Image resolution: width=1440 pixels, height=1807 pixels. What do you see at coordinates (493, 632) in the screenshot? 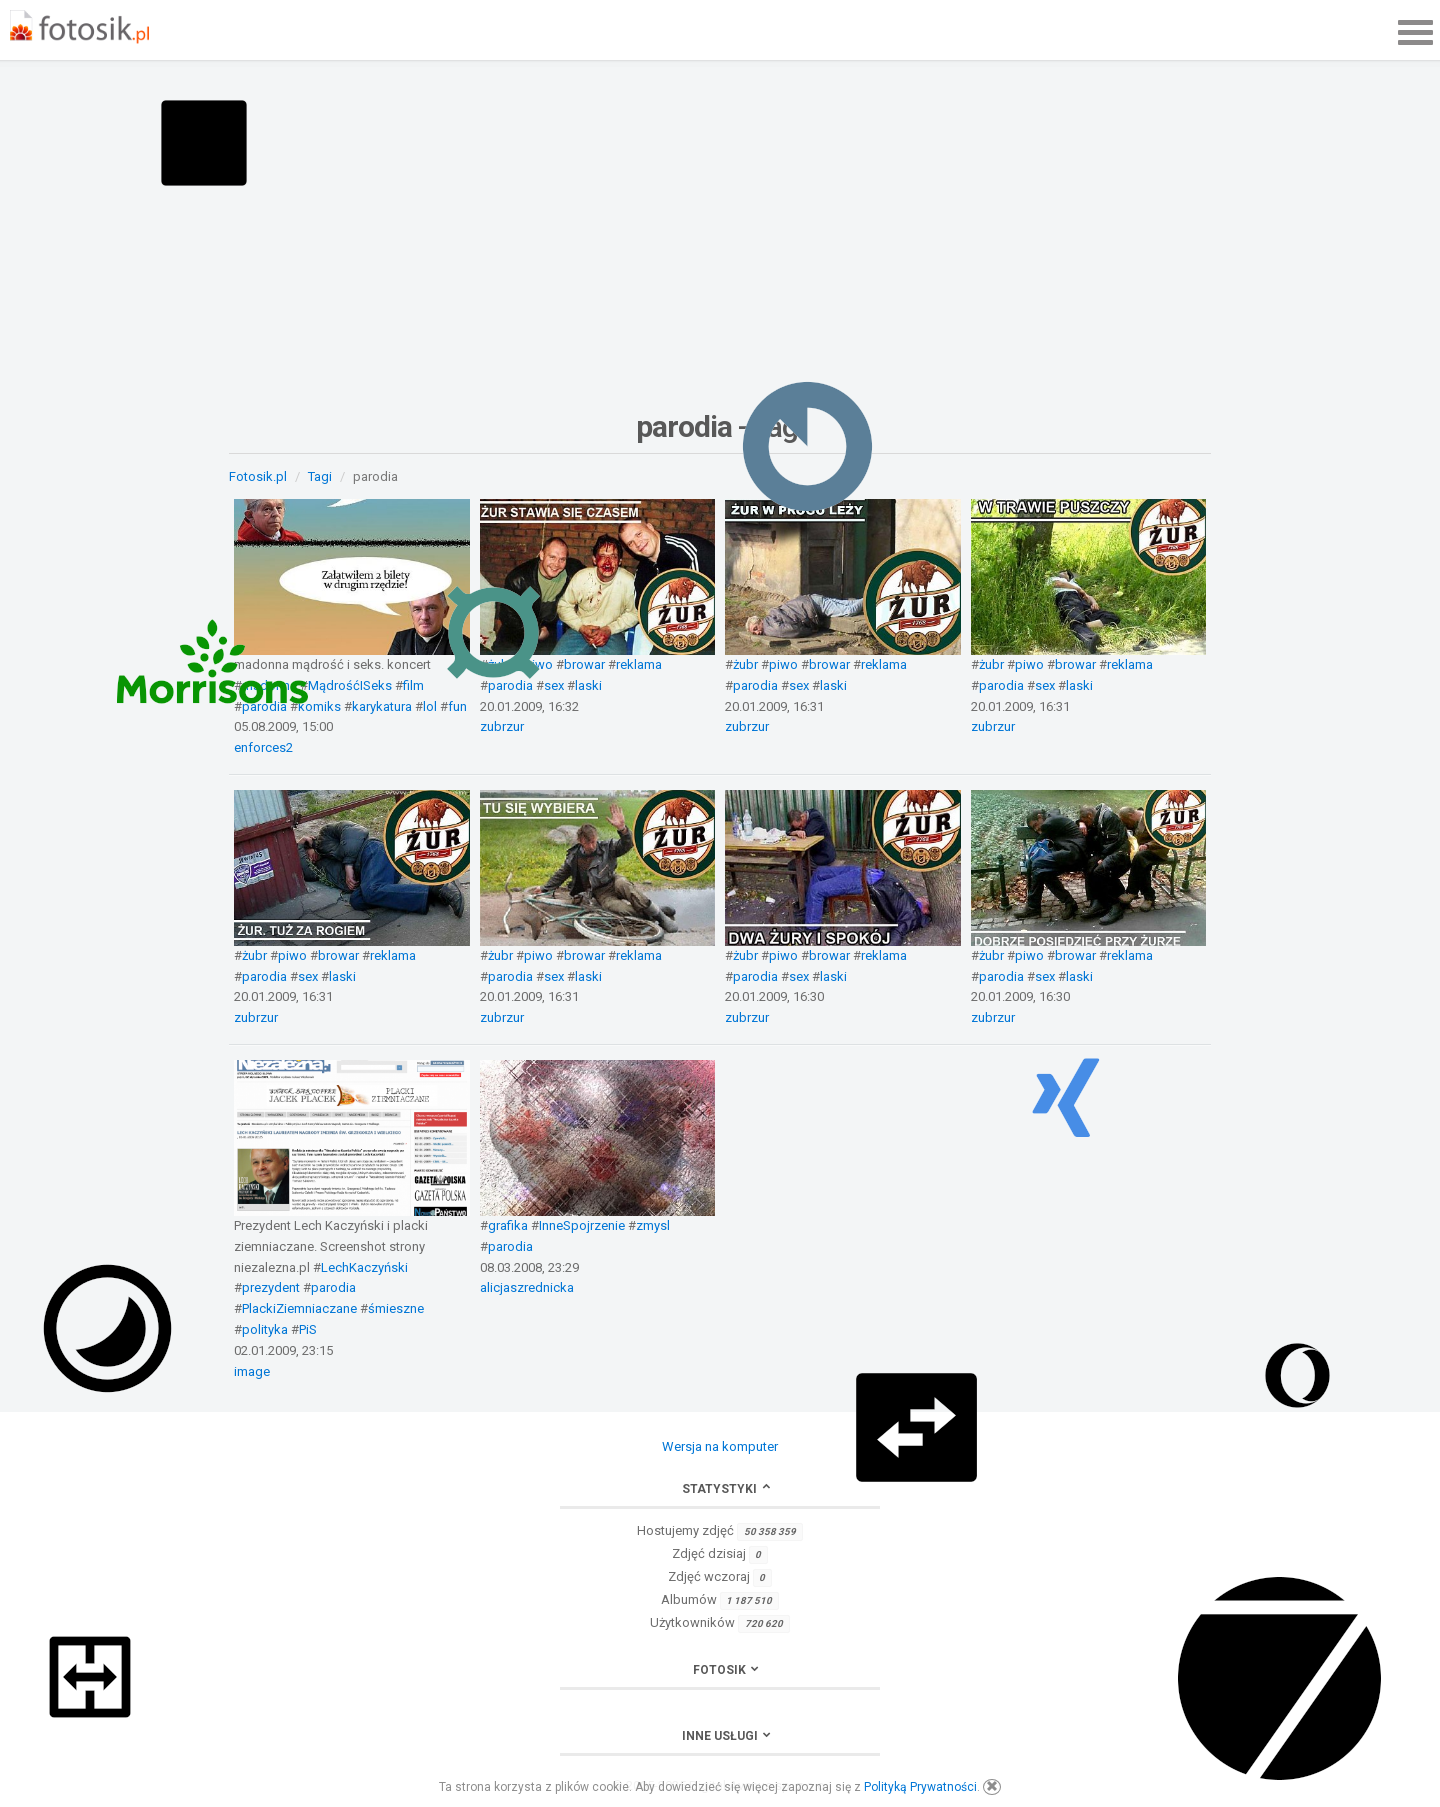
I see `open the Bastyon app` at bounding box center [493, 632].